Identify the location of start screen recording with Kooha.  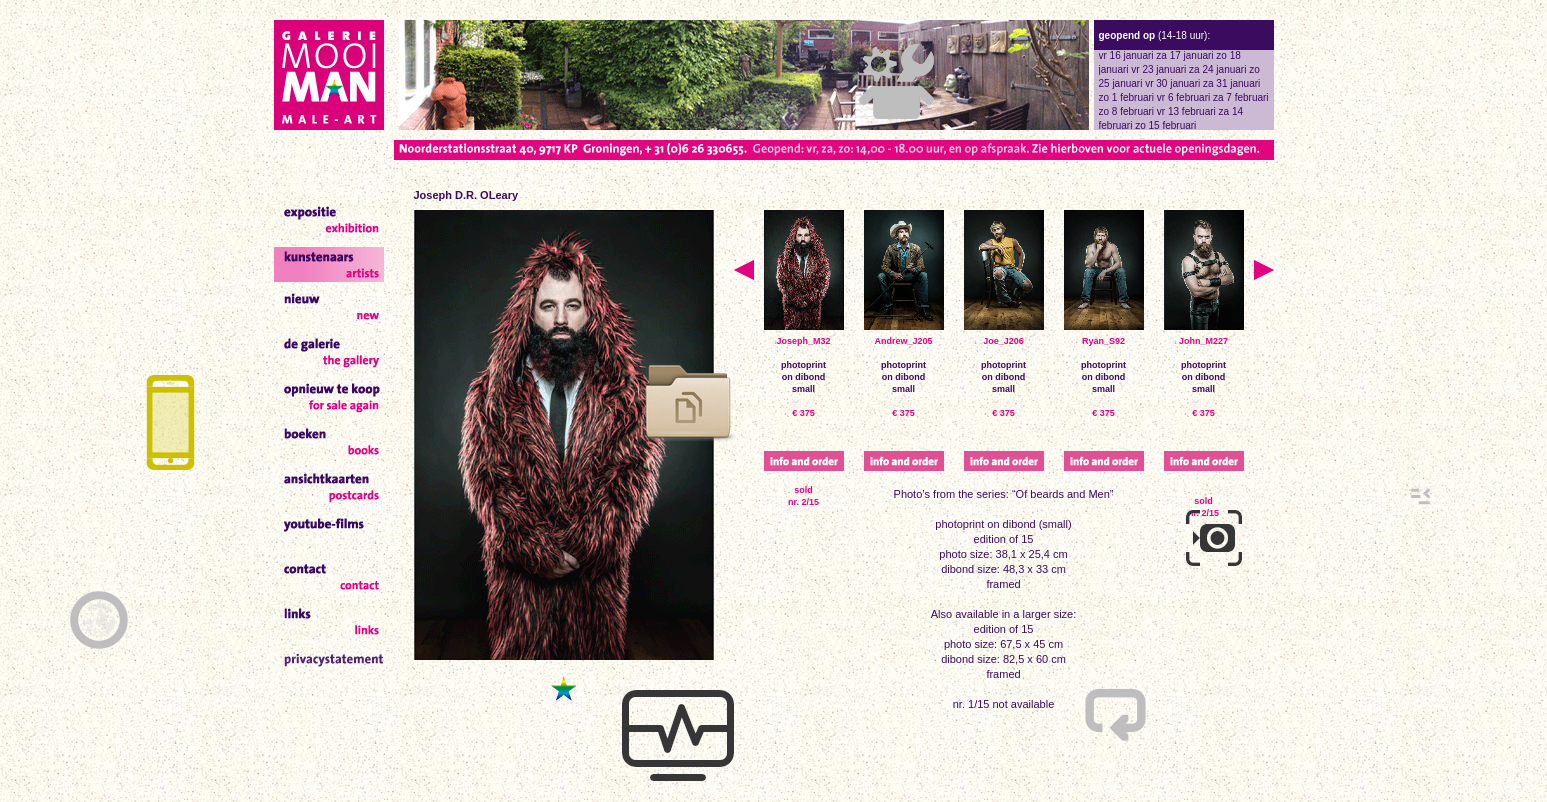
(1214, 538).